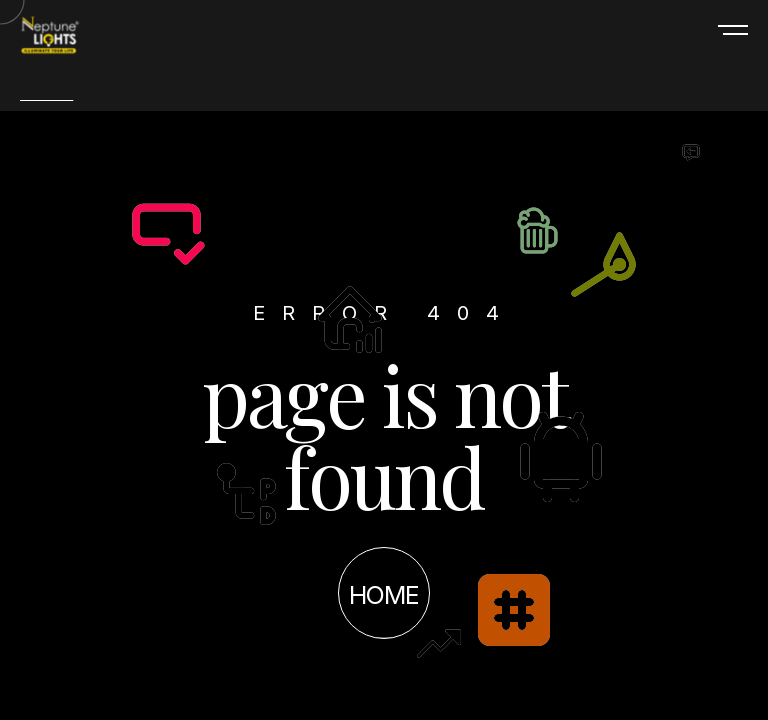 This screenshot has height=720, width=768. I want to click on view grid or table layout, so click(514, 610).